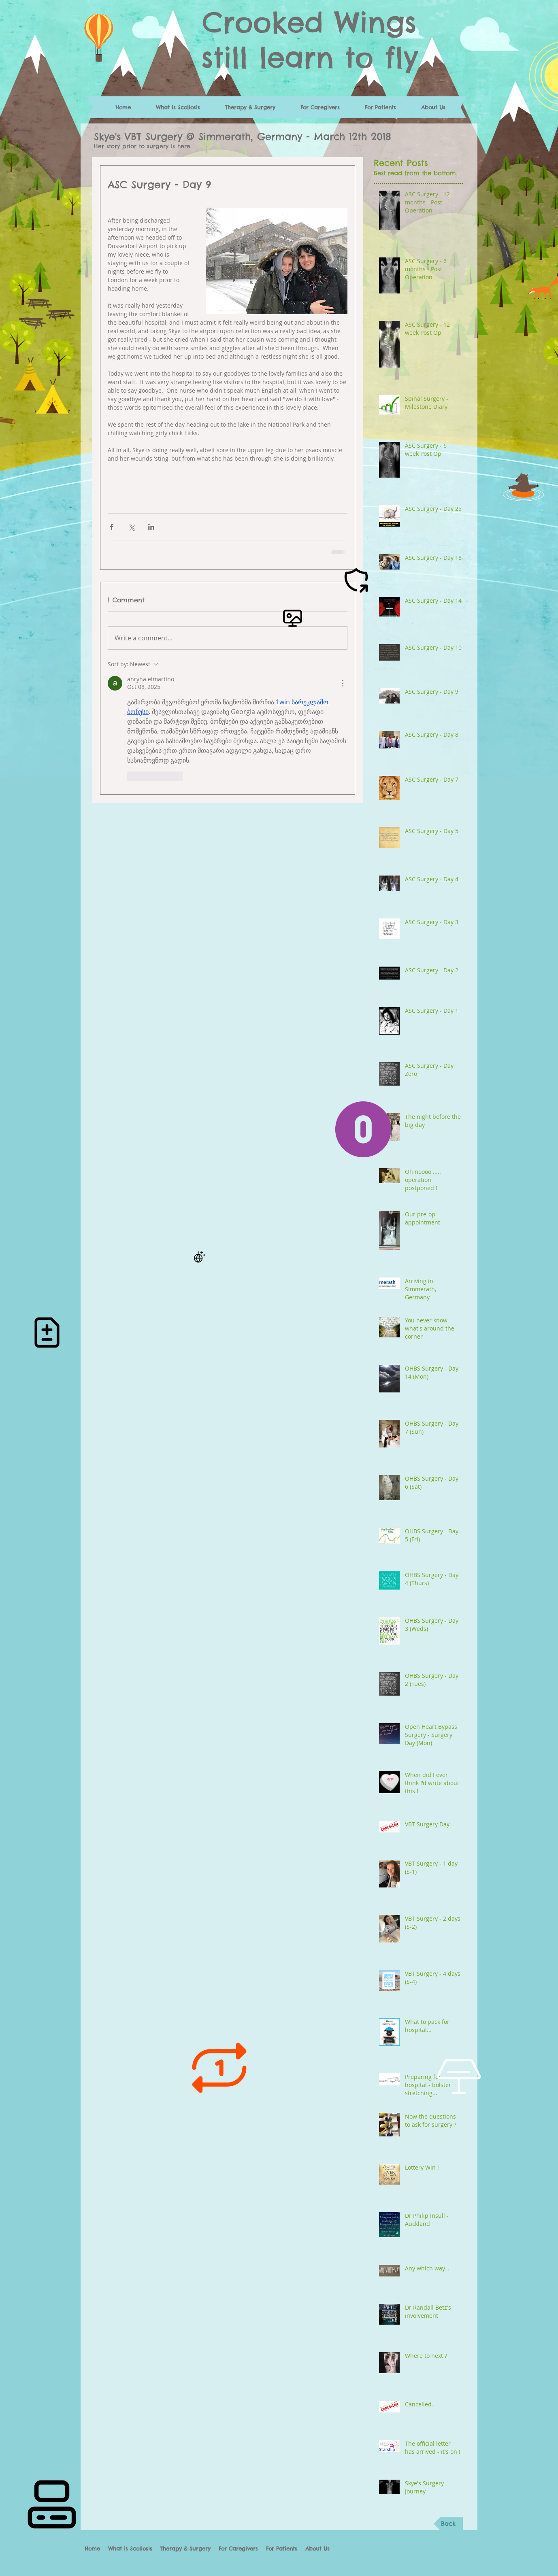 The height and width of the screenshot is (2576, 558). Describe the element at coordinates (356, 580) in the screenshot. I see `share security settings or permissions` at that location.